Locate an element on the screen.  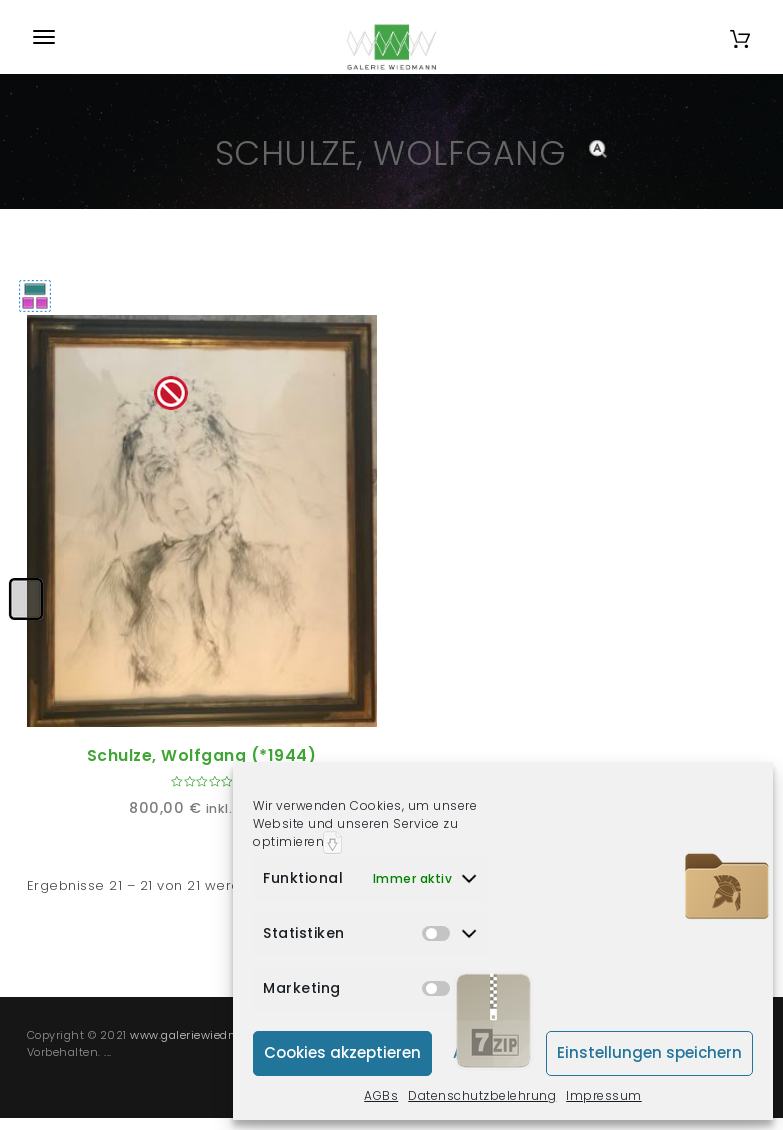
a 7-zip compressed archive file is located at coordinates (493, 1020).